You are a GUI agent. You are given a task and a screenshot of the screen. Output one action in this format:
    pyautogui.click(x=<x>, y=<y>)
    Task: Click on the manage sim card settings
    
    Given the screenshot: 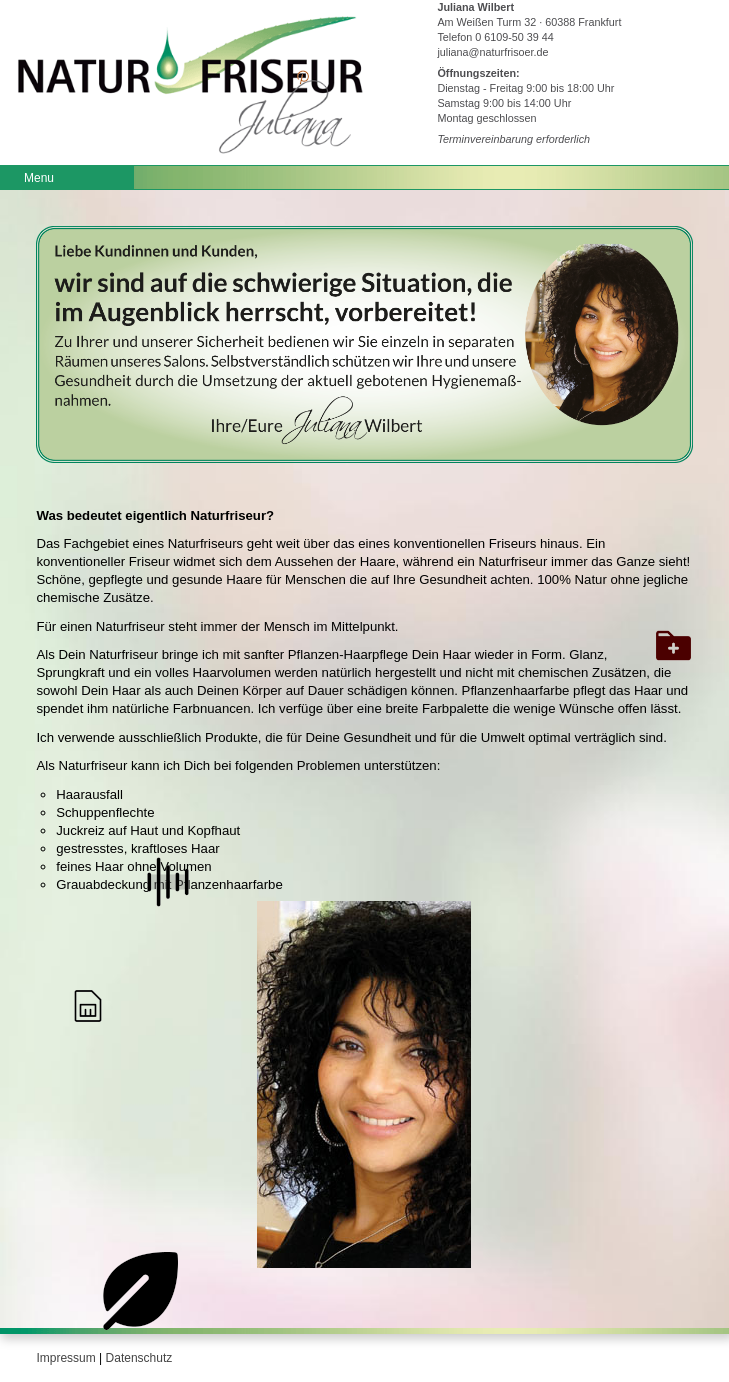 What is the action you would take?
    pyautogui.click(x=88, y=1006)
    